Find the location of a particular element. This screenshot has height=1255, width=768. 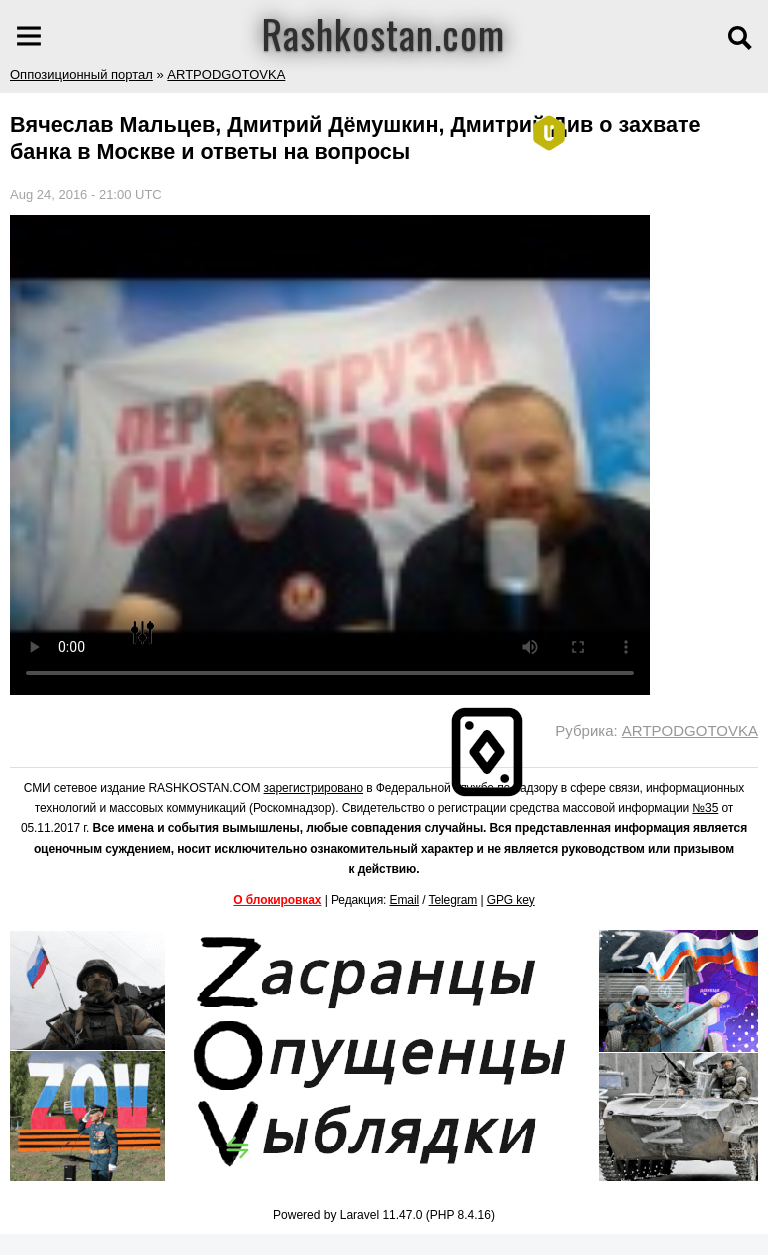

adjust settings or preferences is located at coordinates (142, 632).